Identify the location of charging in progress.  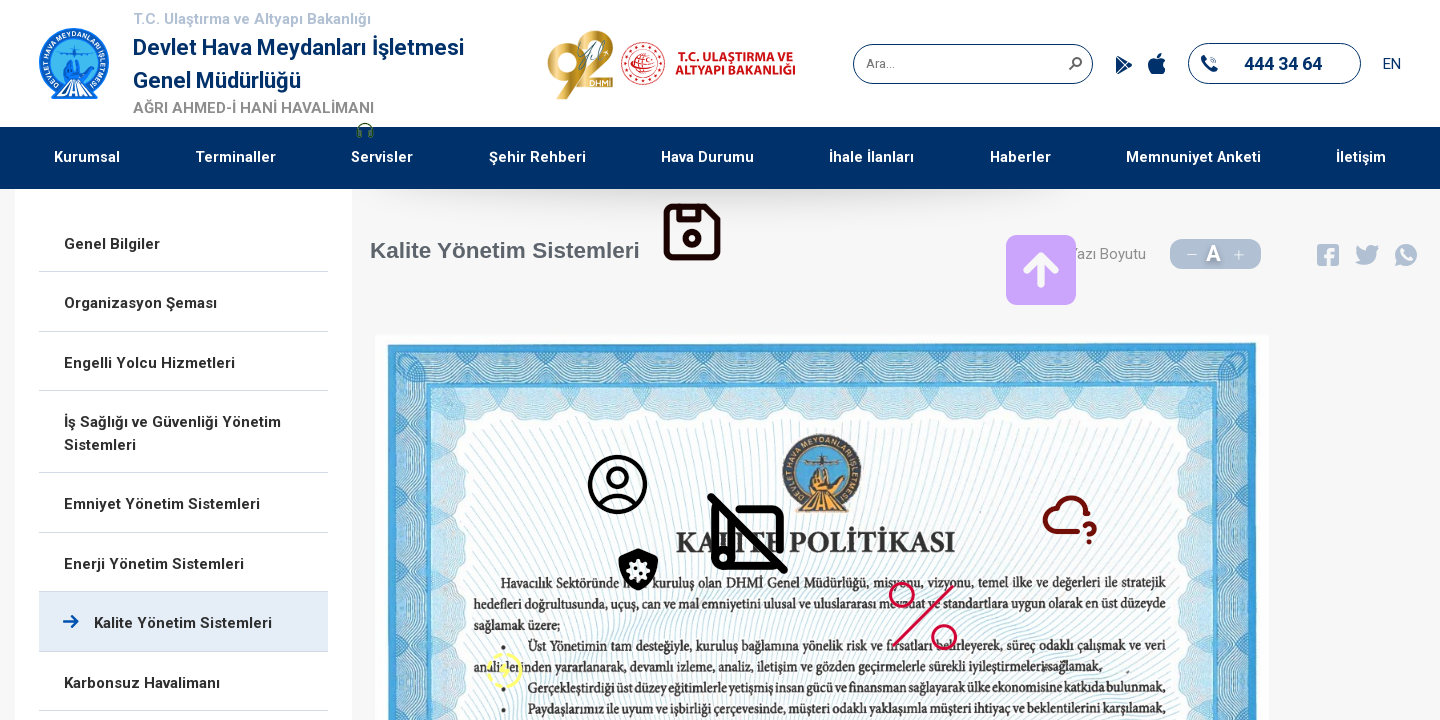
(504, 670).